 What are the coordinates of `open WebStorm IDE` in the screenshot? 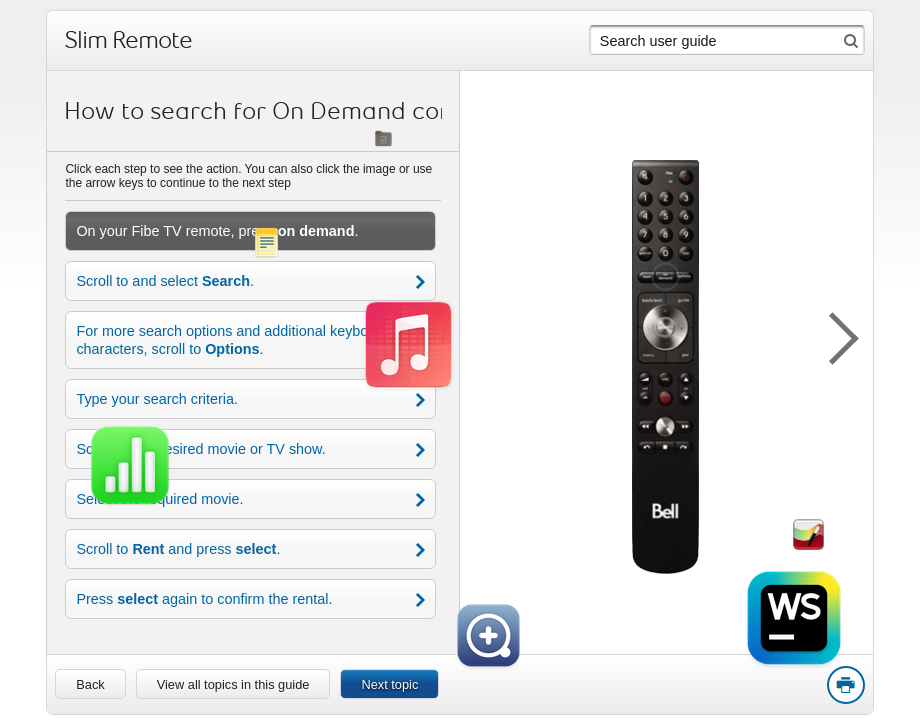 It's located at (794, 618).